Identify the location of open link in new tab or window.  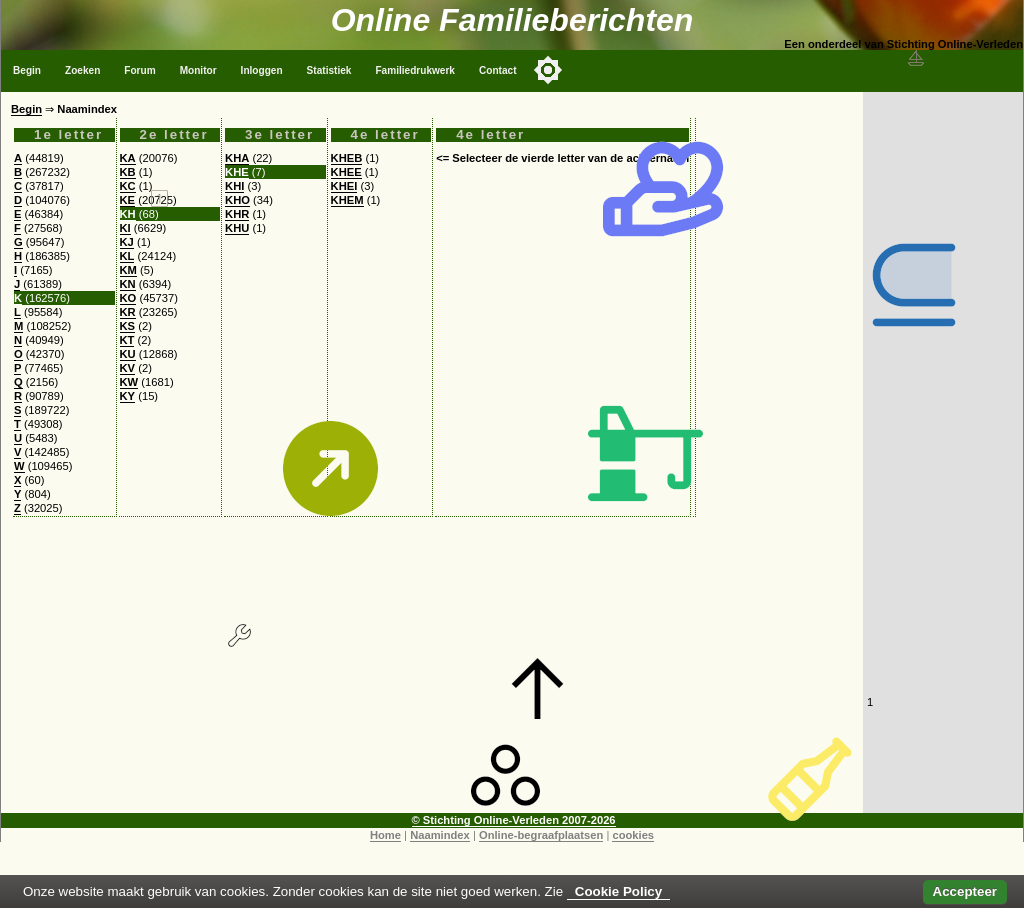
(330, 468).